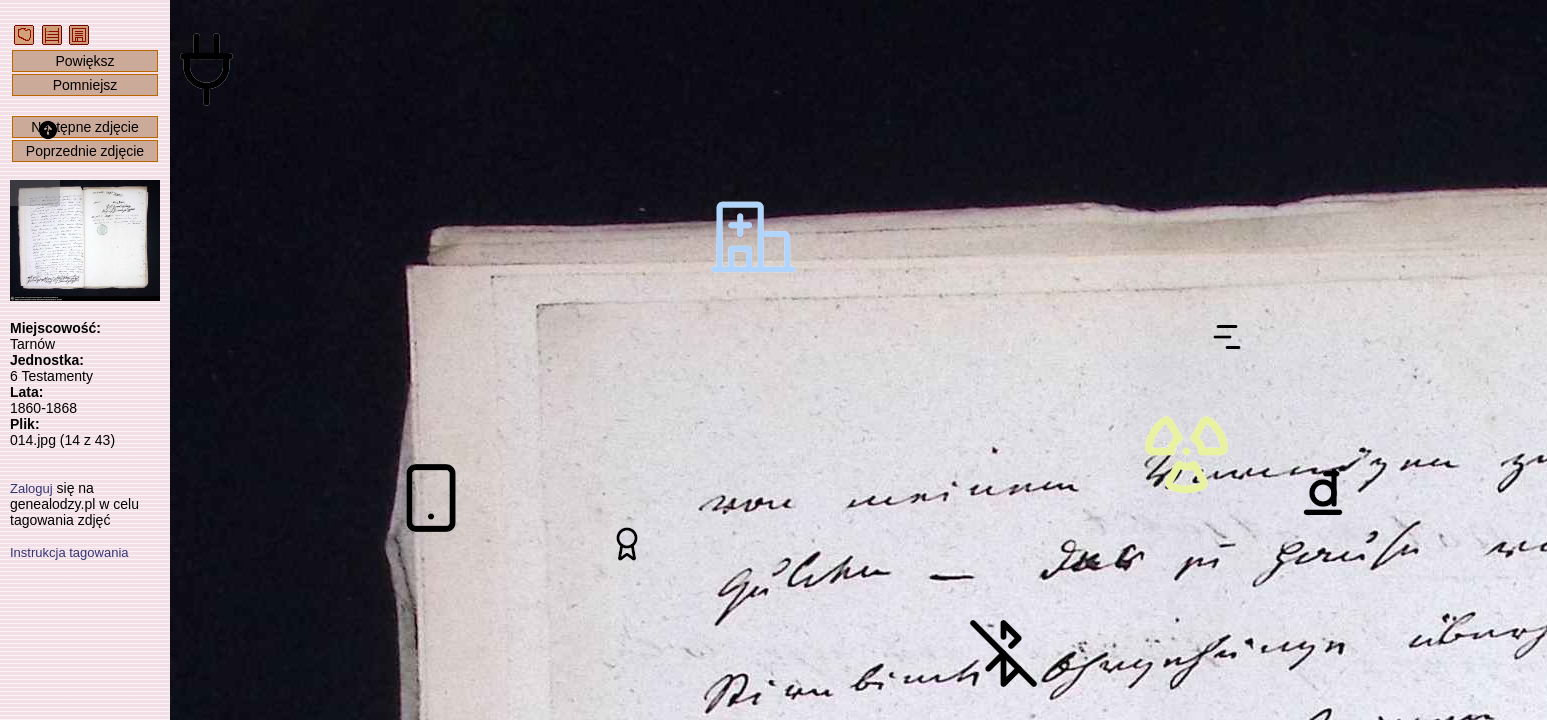  What do you see at coordinates (1186, 451) in the screenshot?
I see `indicates hazardous or radioactive content warning` at bounding box center [1186, 451].